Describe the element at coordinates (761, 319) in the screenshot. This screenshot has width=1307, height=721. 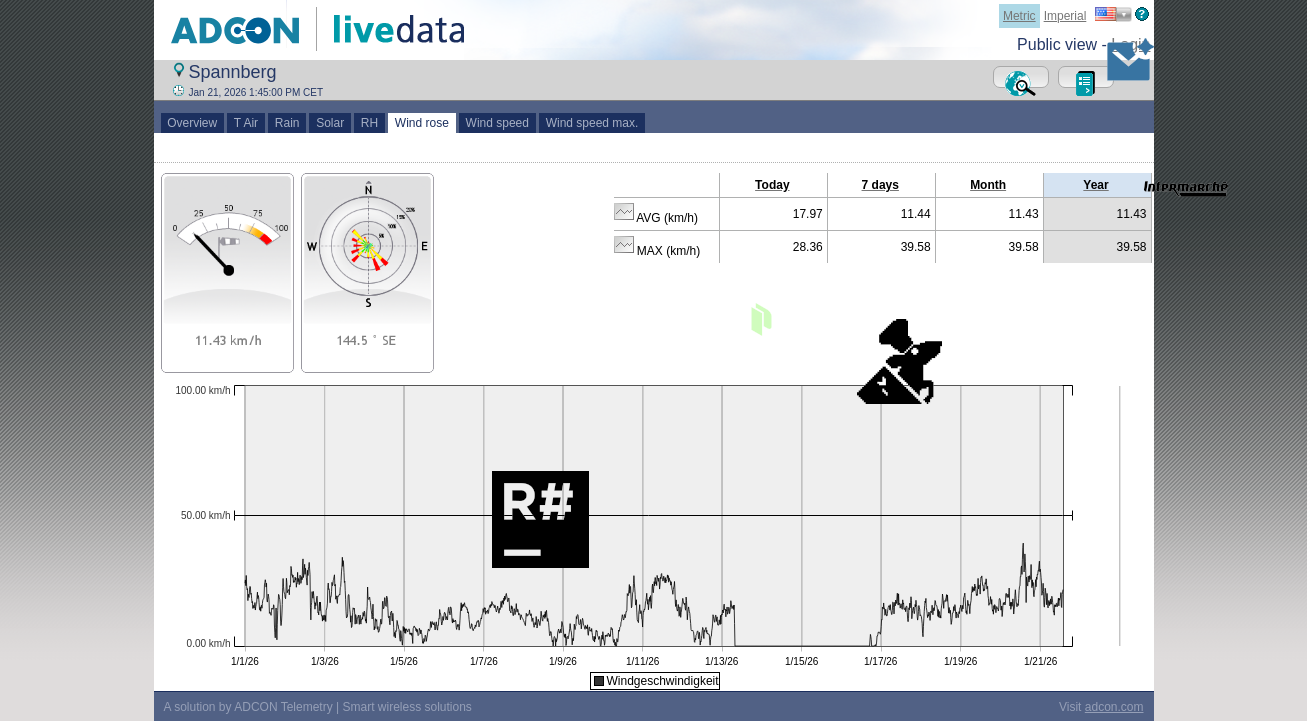
I see `HashiCorp Packer application` at that location.